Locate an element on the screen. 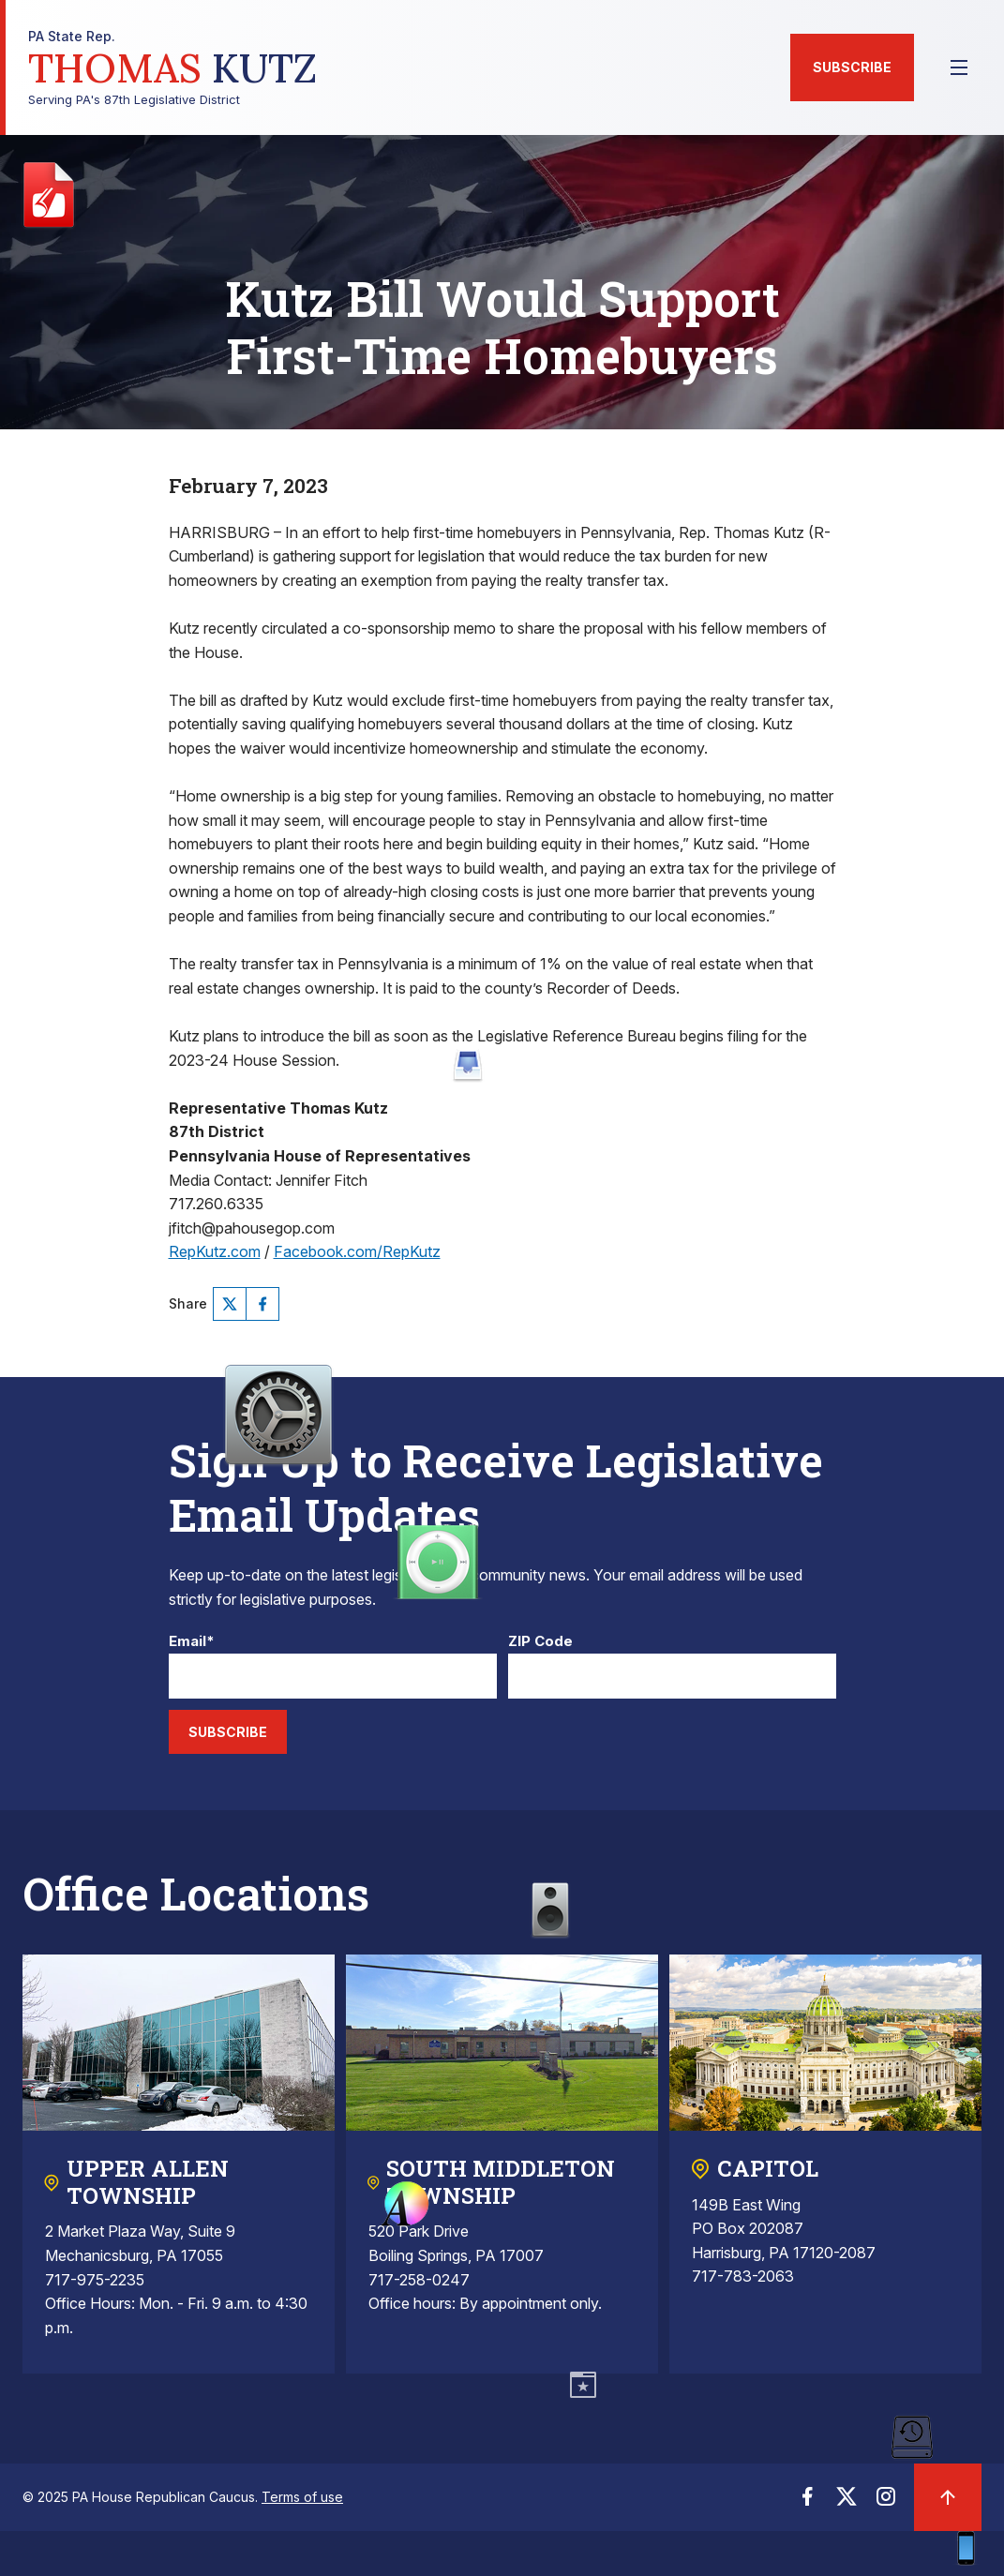 This screenshot has height=2576, width=1004. access your email inbox is located at coordinates (468, 1066).